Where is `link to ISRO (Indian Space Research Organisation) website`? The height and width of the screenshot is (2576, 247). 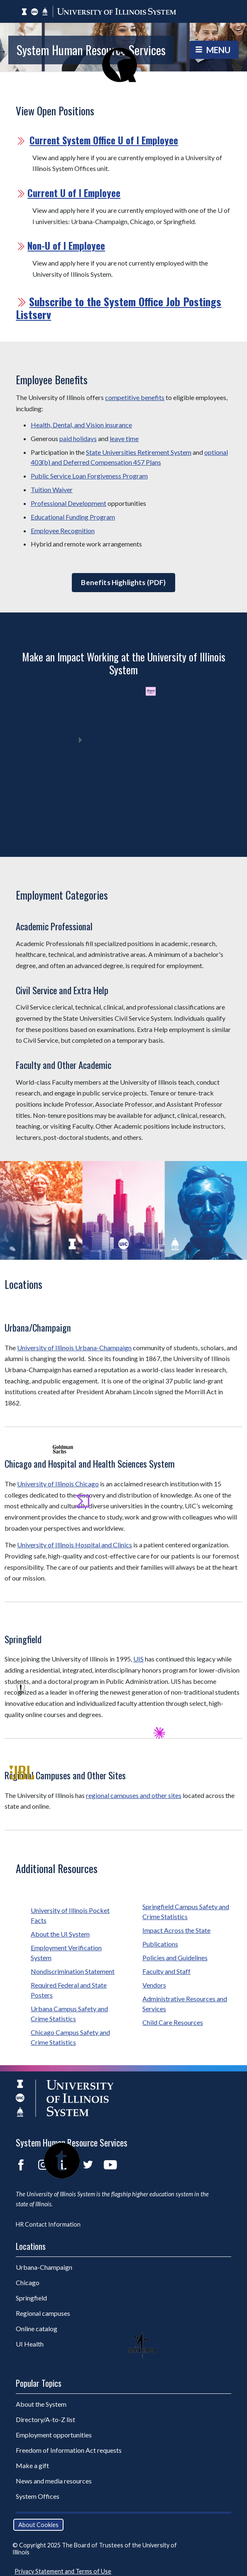 link to ISRO (Indian Space Research Organisation) website is located at coordinates (142, 2346).